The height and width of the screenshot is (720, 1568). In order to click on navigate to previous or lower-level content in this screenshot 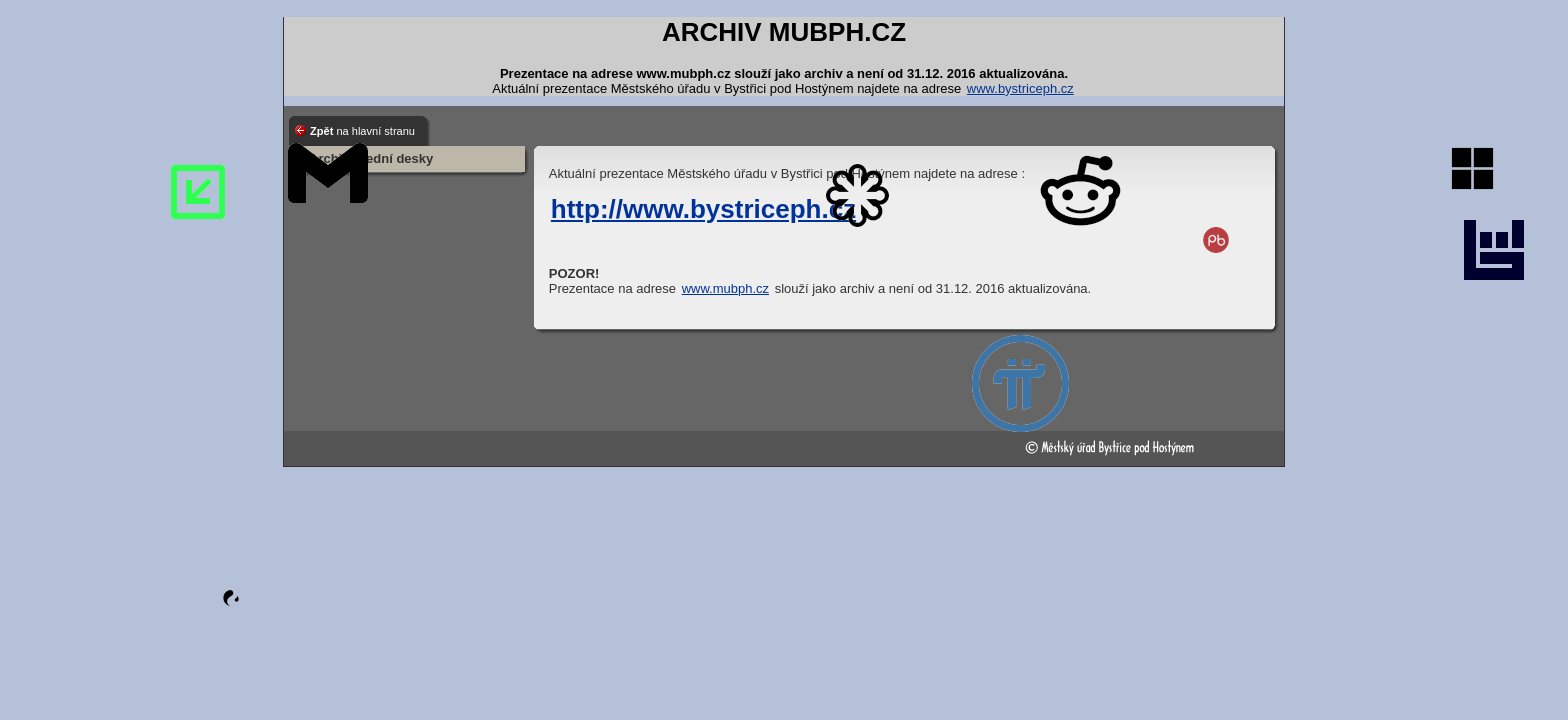, I will do `click(198, 192)`.